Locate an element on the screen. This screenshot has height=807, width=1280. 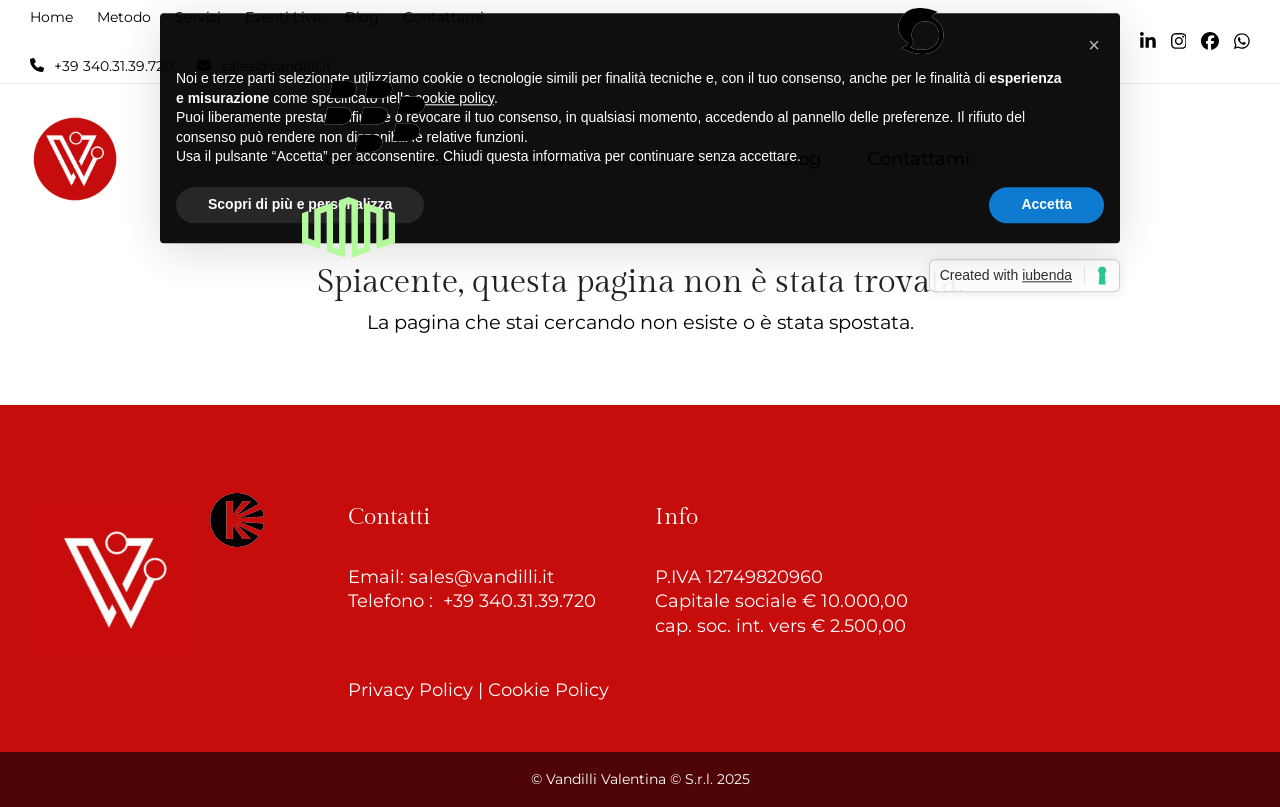
open the Kinopoisk app is located at coordinates (237, 520).